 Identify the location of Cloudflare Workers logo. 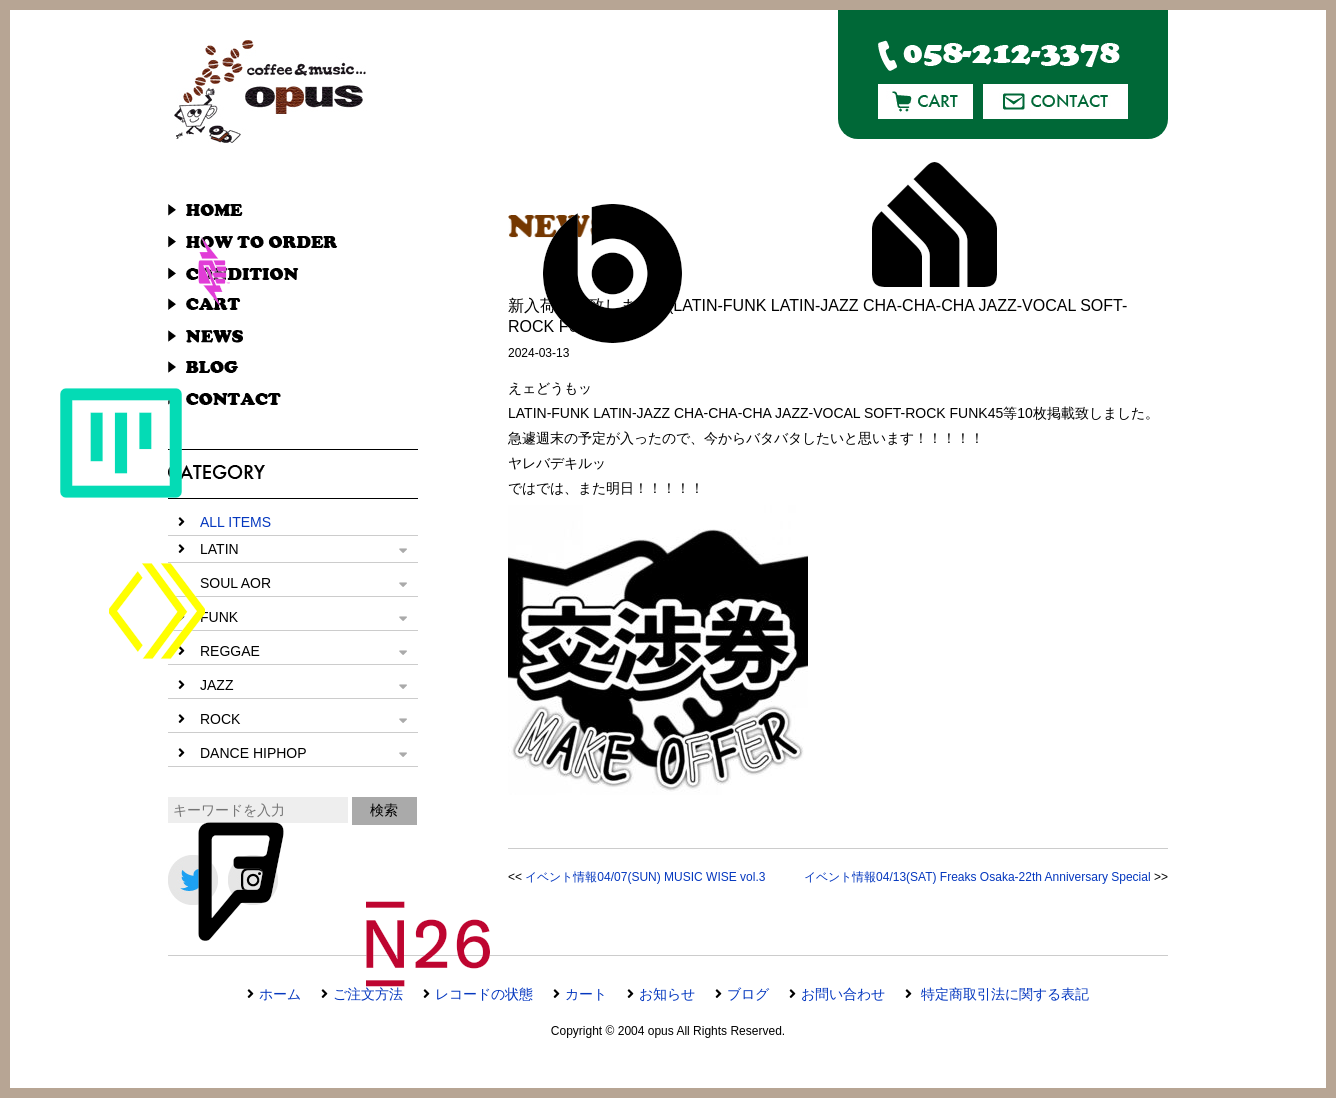
(157, 611).